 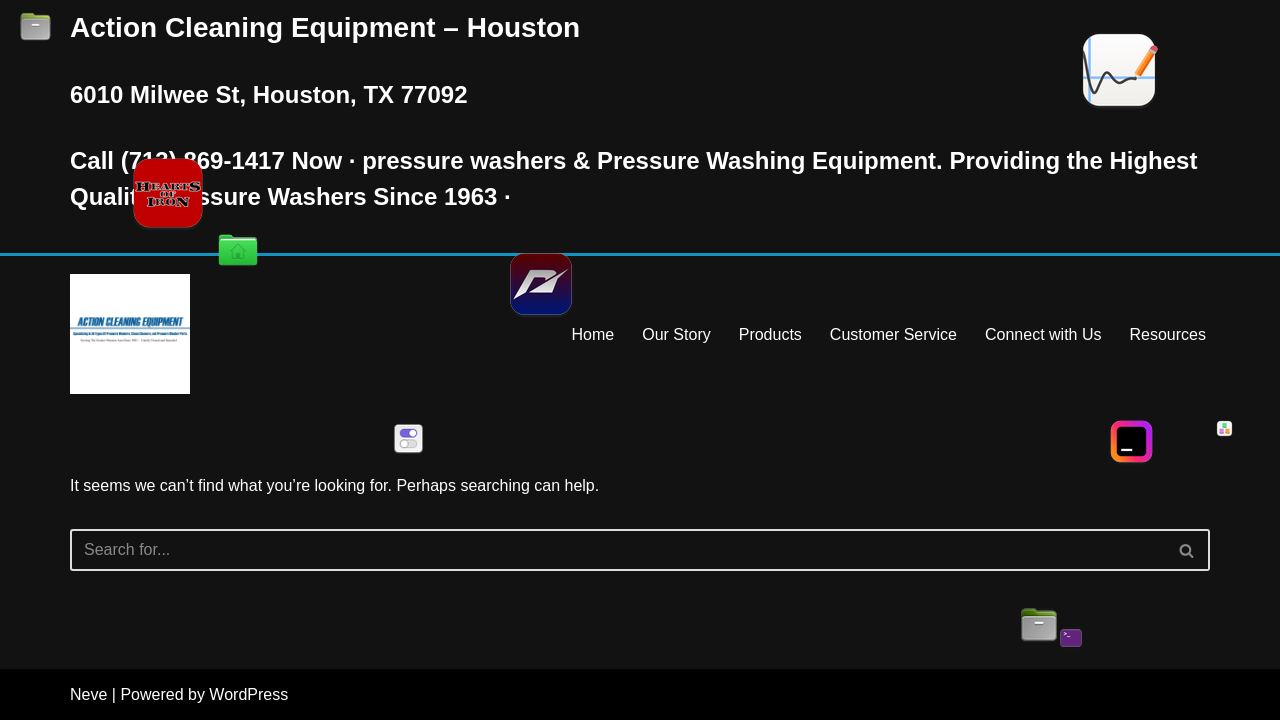 I want to click on open GTK Node Editor application, so click(x=1224, y=428).